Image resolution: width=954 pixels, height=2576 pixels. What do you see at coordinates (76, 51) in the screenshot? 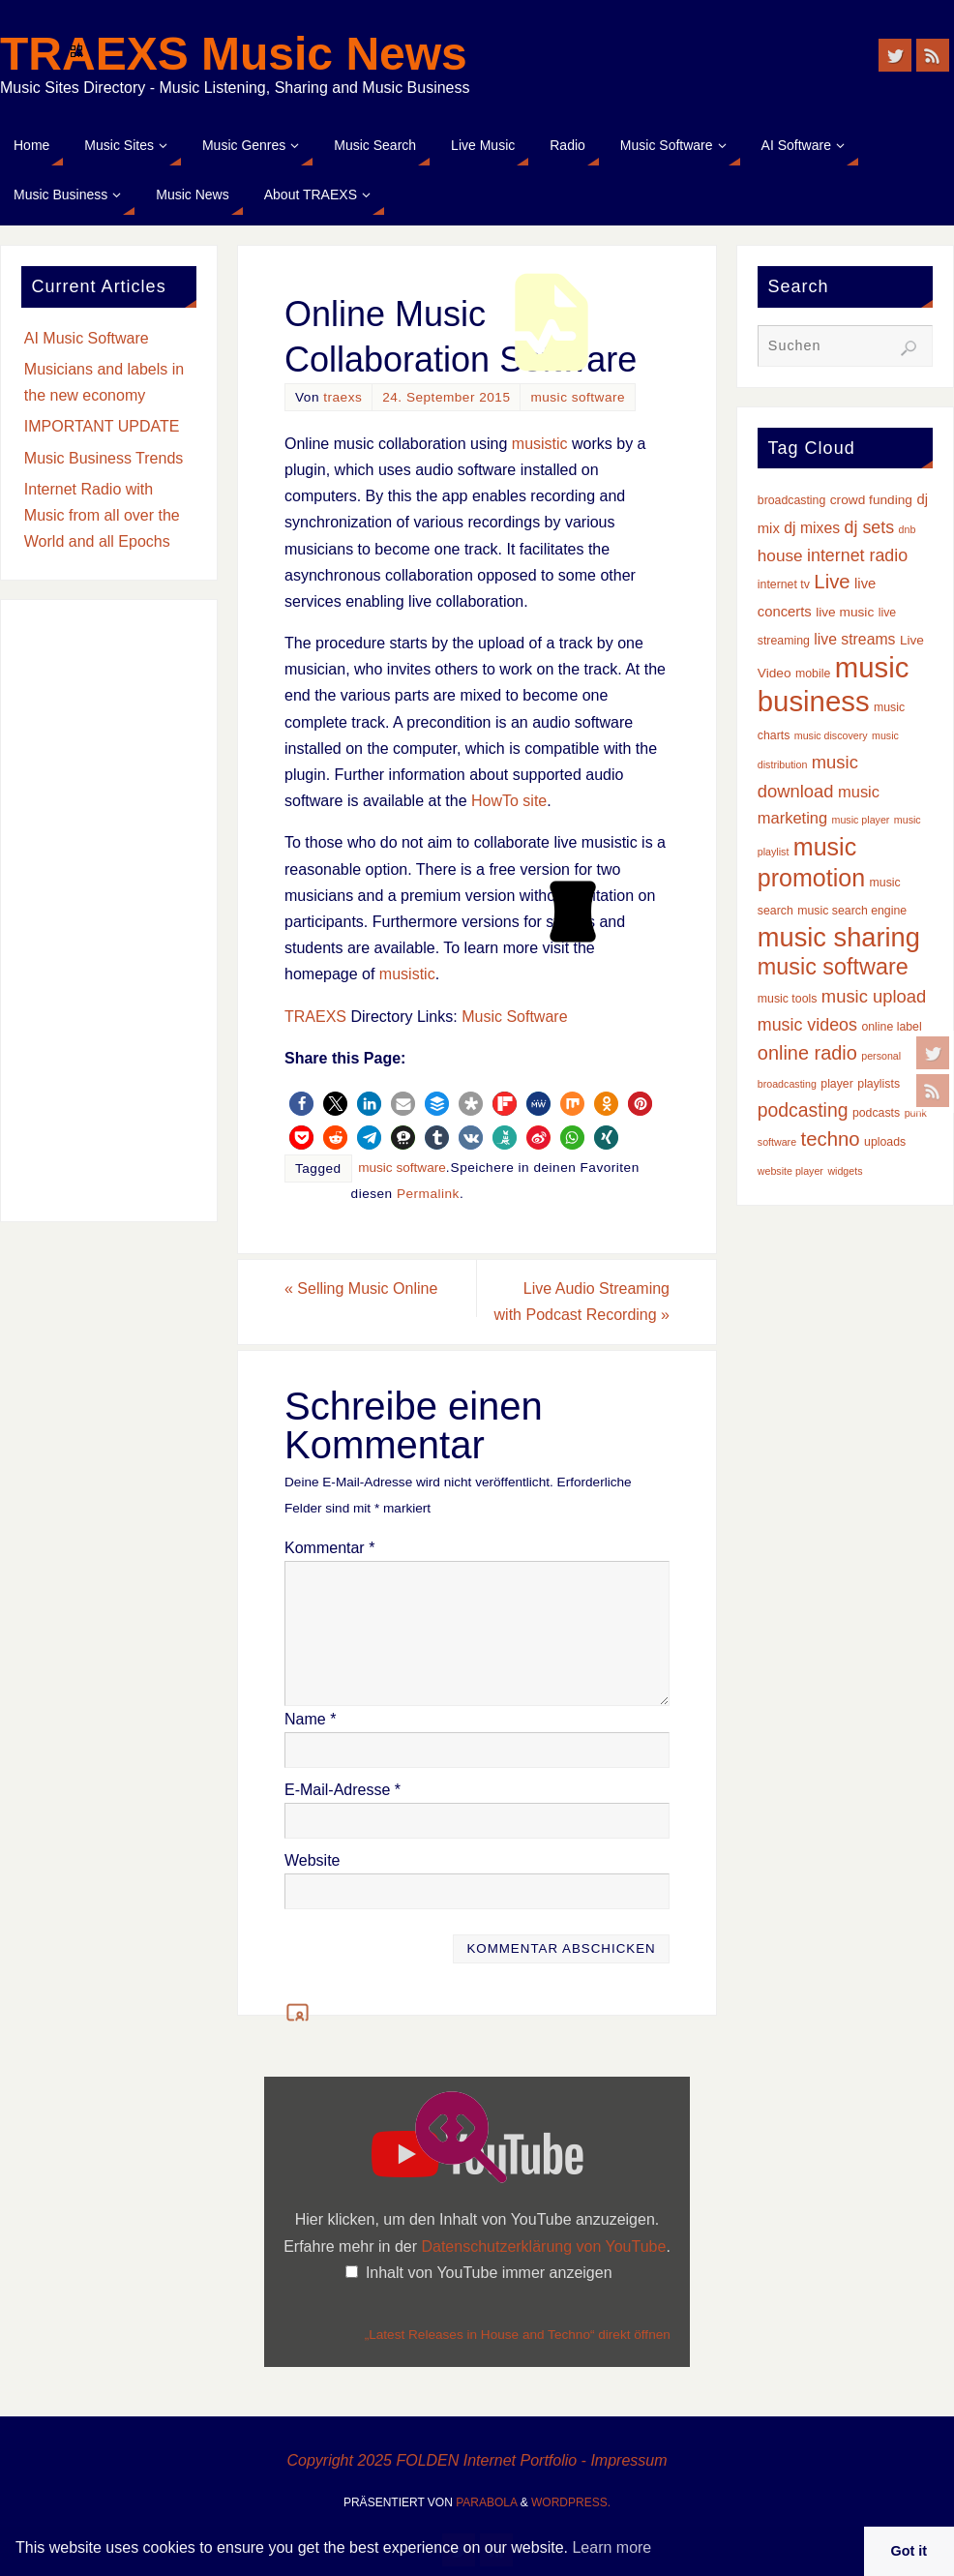
I see `scan or generate a QR code` at bounding box center [76, 51].